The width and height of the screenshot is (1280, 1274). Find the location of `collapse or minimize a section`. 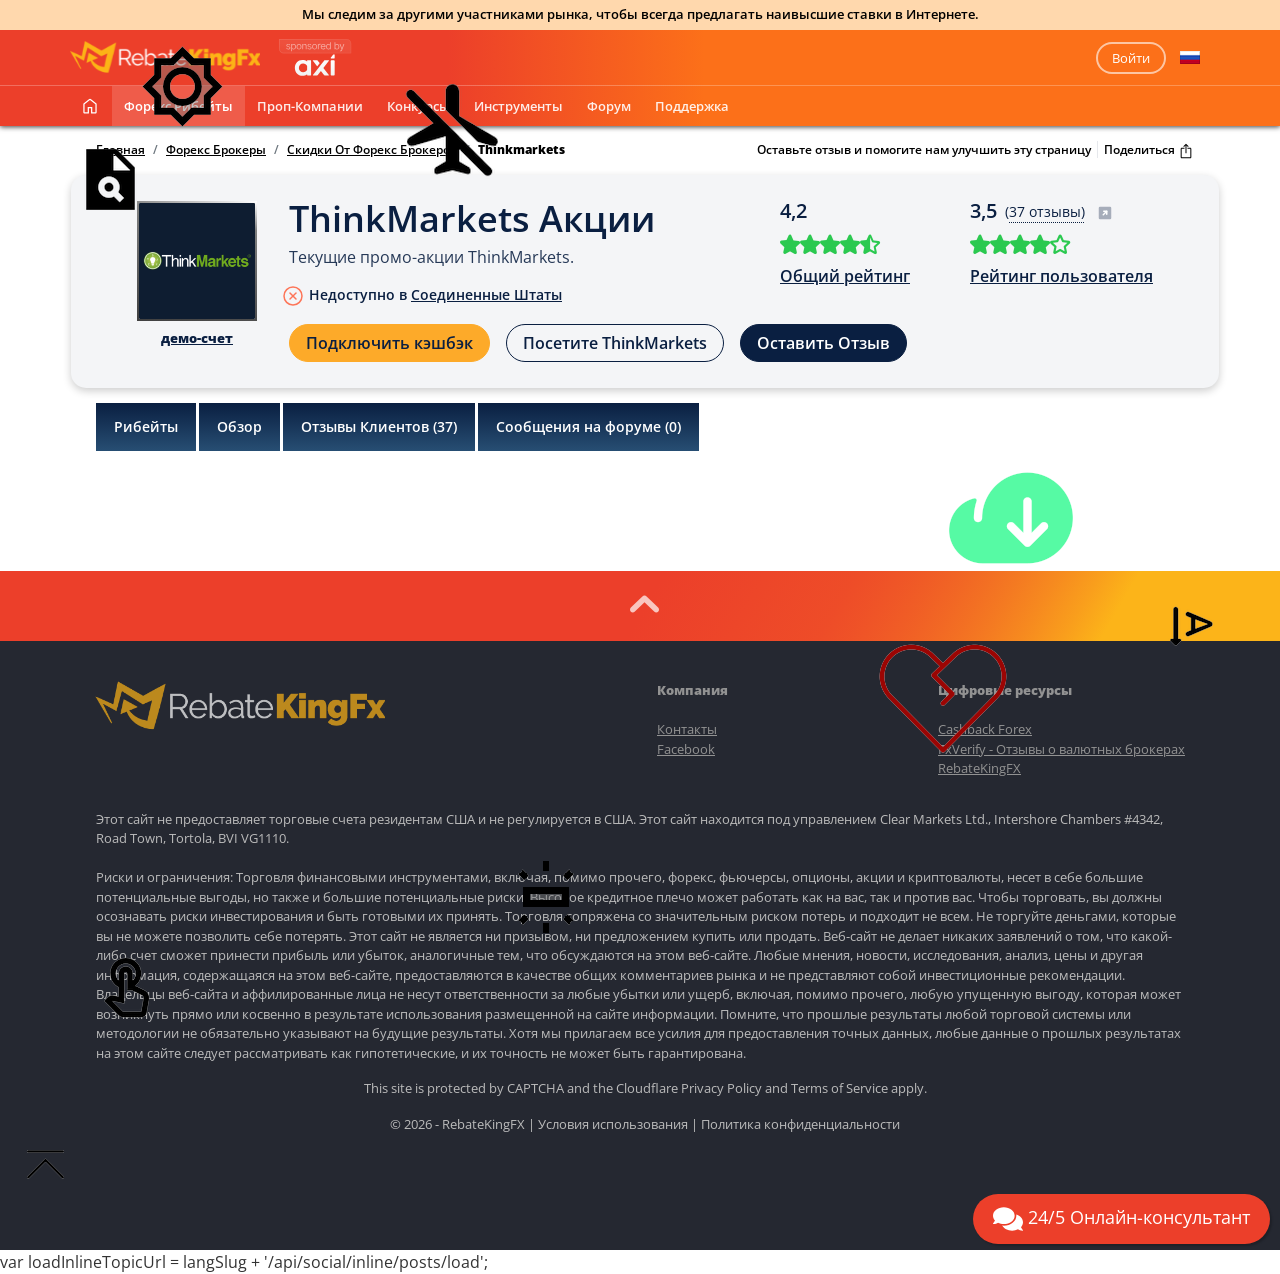

collapse or minimize a section is located at coordinates (45, 1163).